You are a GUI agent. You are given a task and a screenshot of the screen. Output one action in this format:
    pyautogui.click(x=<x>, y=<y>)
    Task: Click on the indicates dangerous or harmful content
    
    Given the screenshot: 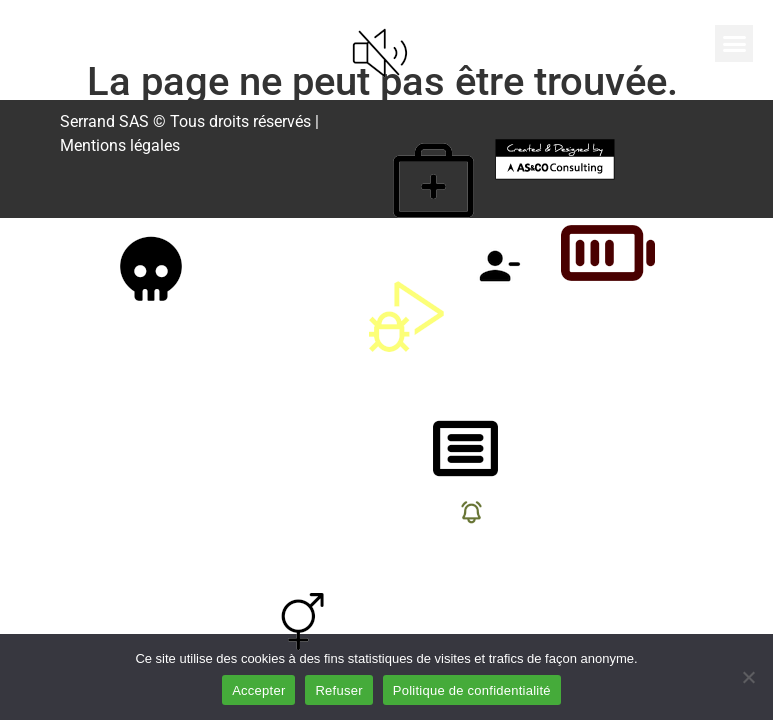 What is the action you would take?
    pyautogui.click(x=151, y=270)
    